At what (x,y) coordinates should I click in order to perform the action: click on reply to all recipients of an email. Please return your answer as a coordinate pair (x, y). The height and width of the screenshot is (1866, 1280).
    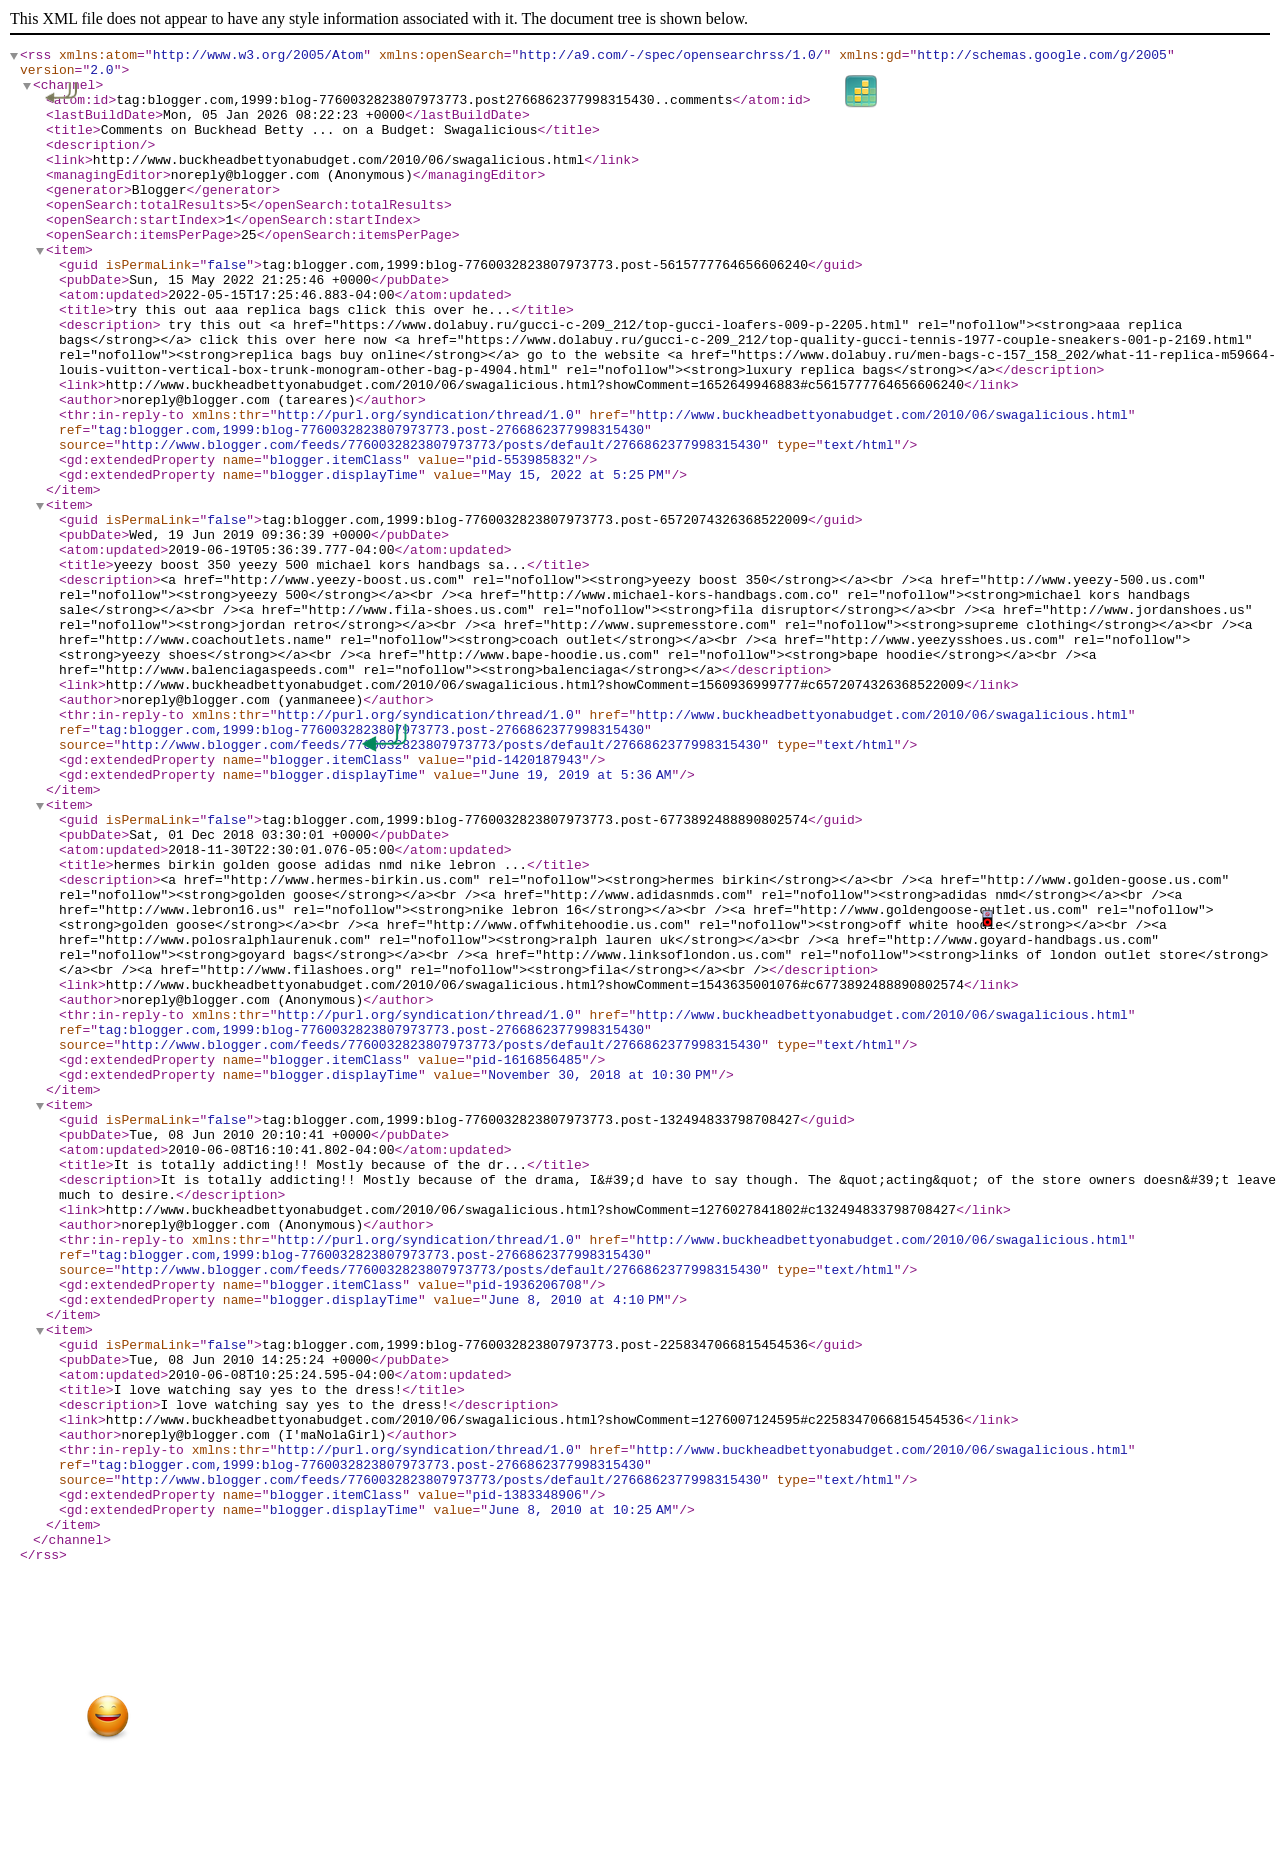
    Looking at the image, I should click on (383, 737).